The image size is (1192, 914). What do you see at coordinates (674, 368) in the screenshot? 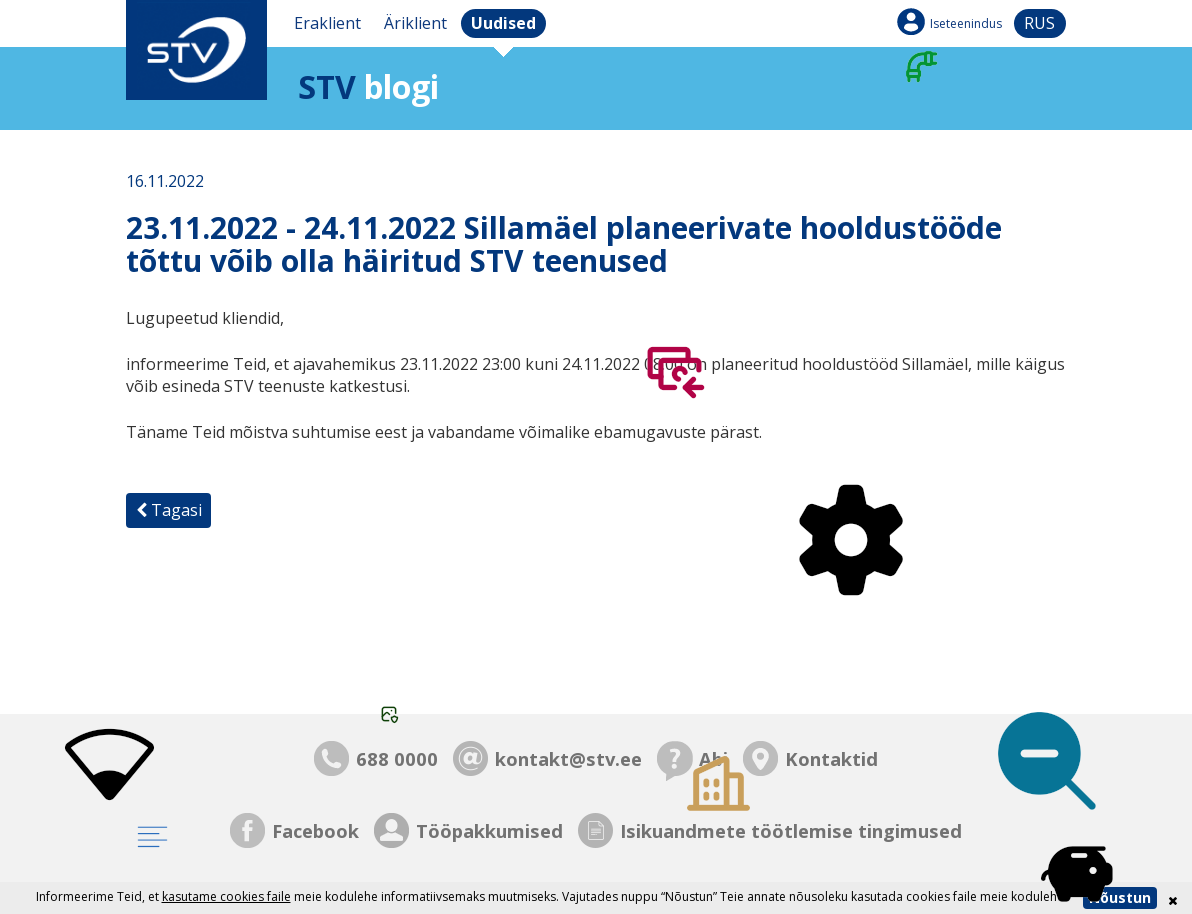
I see `request a refund or money back` at bounding box center [674, 368].